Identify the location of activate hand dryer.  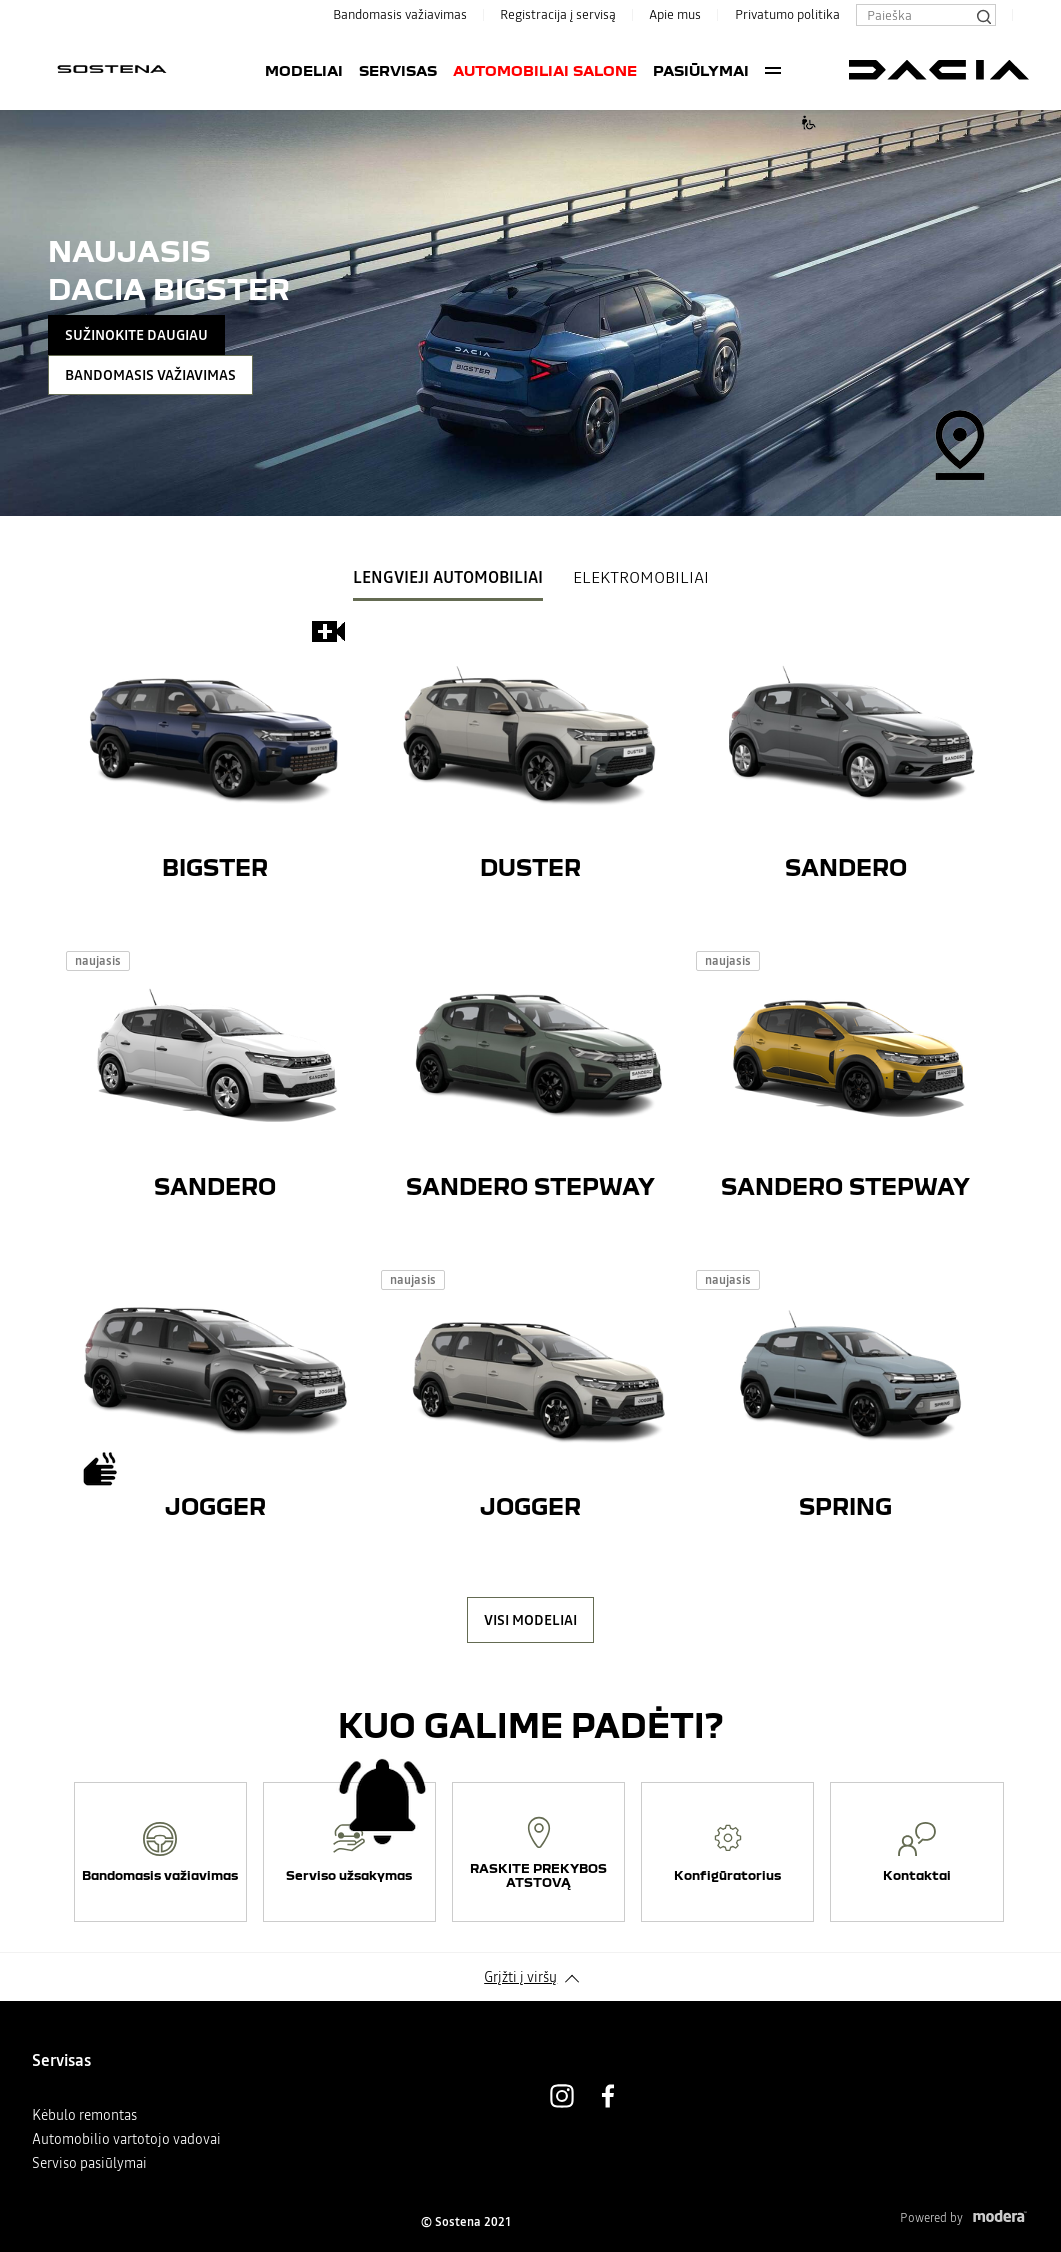
(101, 1468).